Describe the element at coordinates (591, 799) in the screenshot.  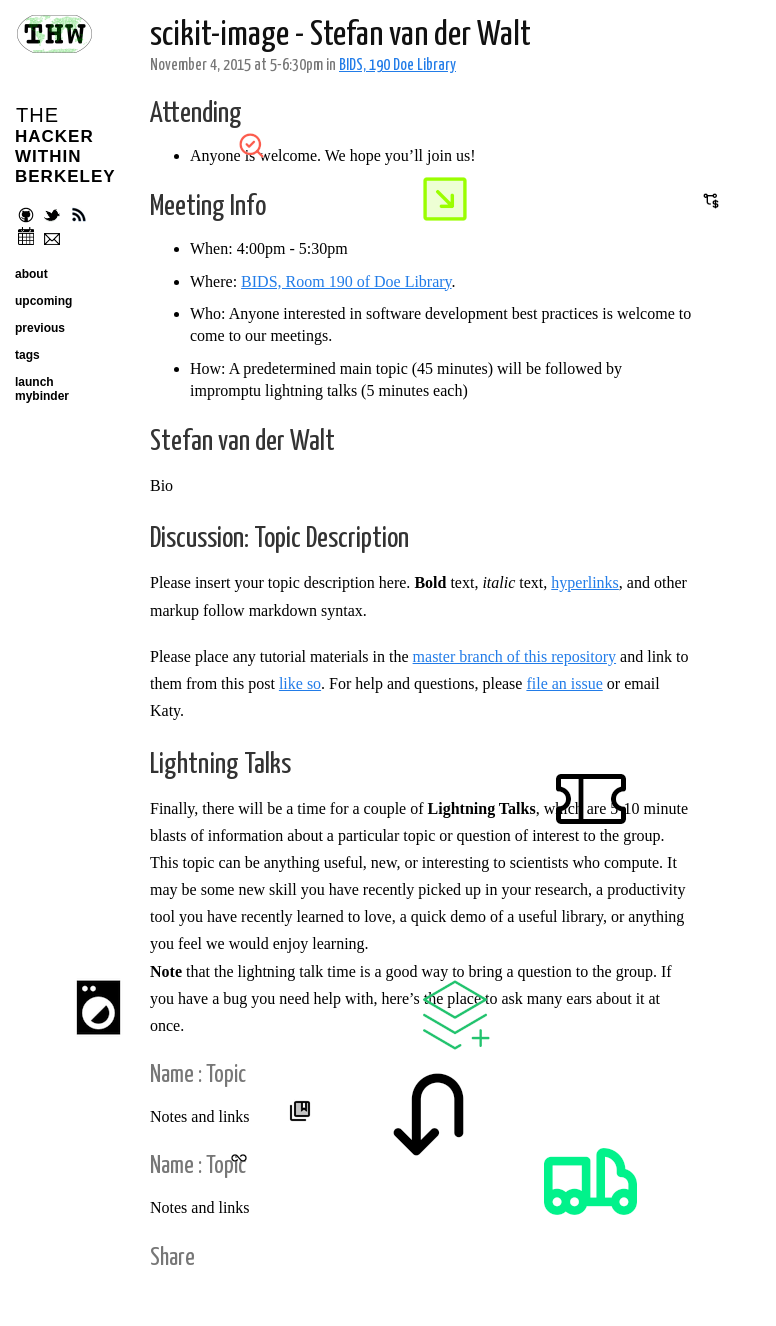
I see `view your tickets or passes` at that location.